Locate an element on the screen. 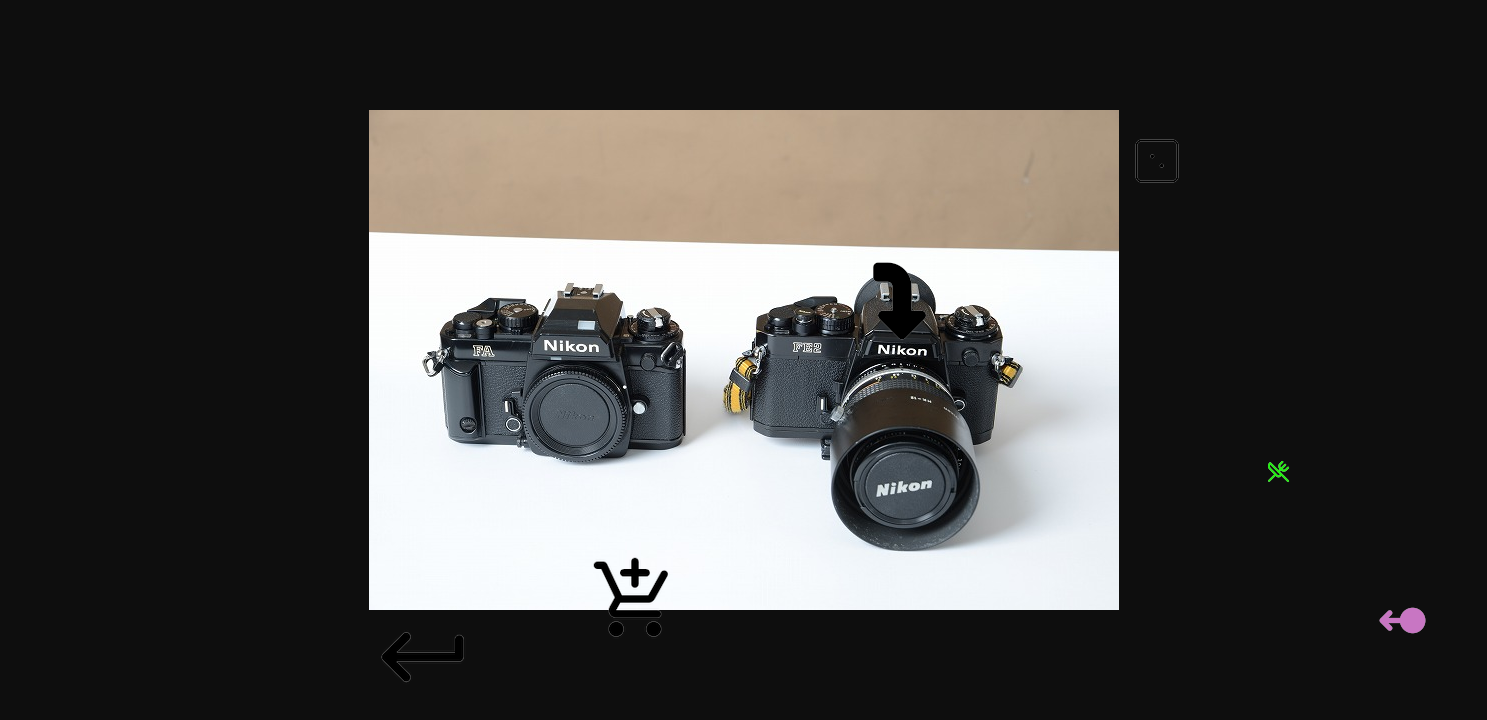 The width and height of the screenshot is (1487, 720). restaurant or dining location is located at coordinates (1278, 471).